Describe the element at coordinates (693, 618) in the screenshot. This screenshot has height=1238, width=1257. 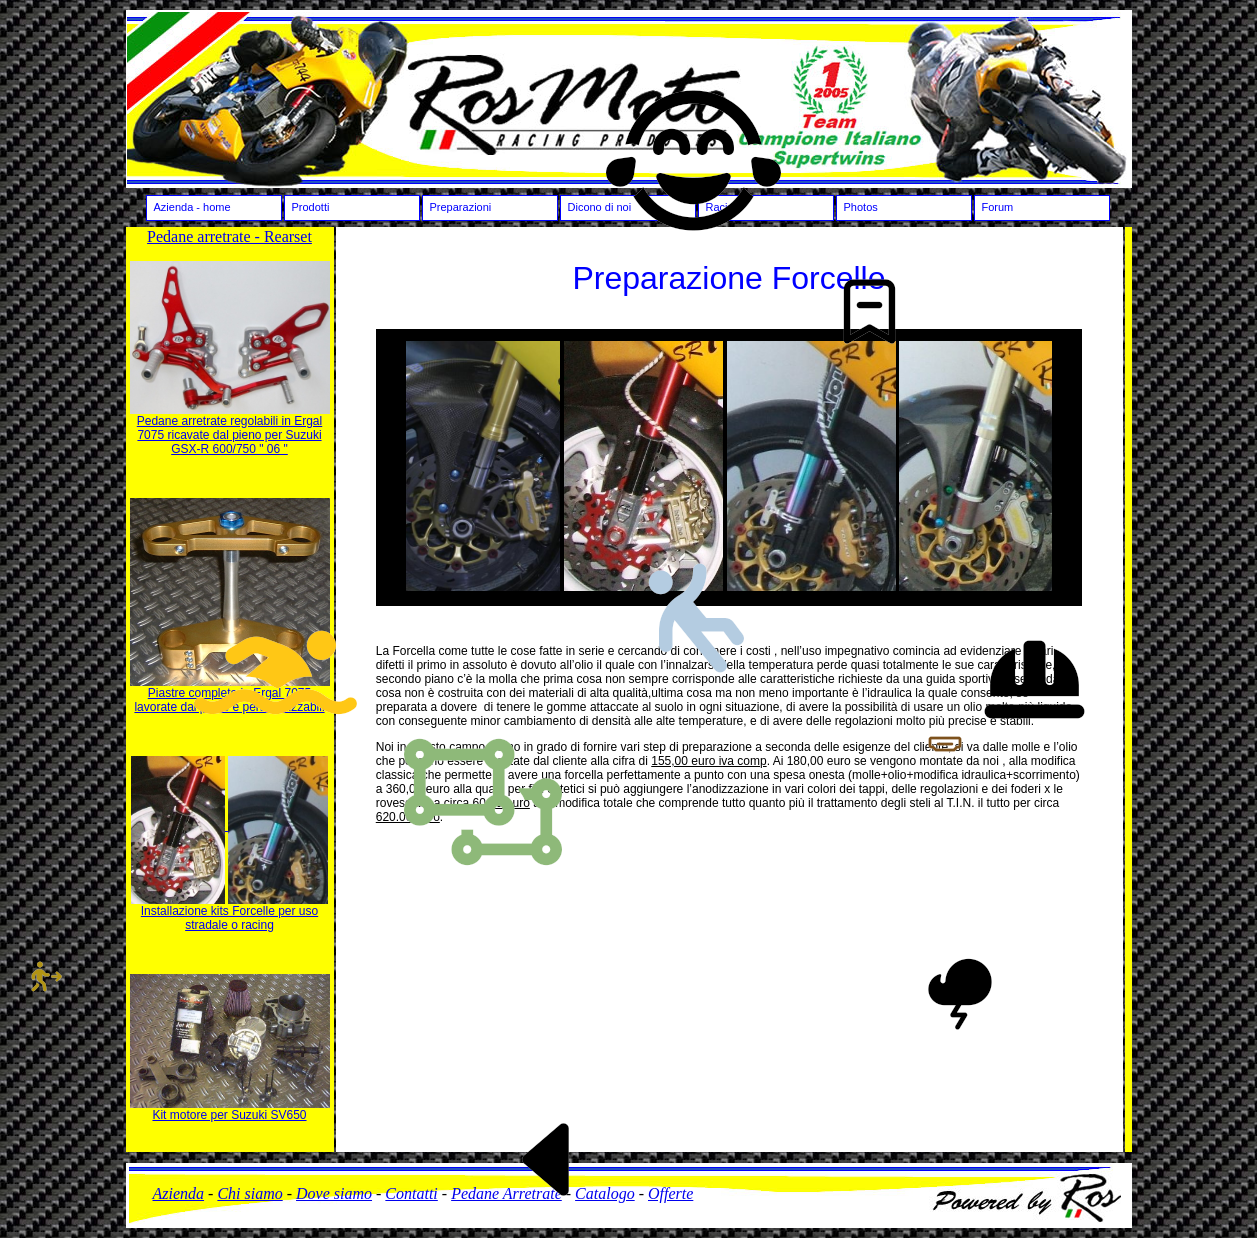
I see `indicates a slip or fall hazard warning` at that location.